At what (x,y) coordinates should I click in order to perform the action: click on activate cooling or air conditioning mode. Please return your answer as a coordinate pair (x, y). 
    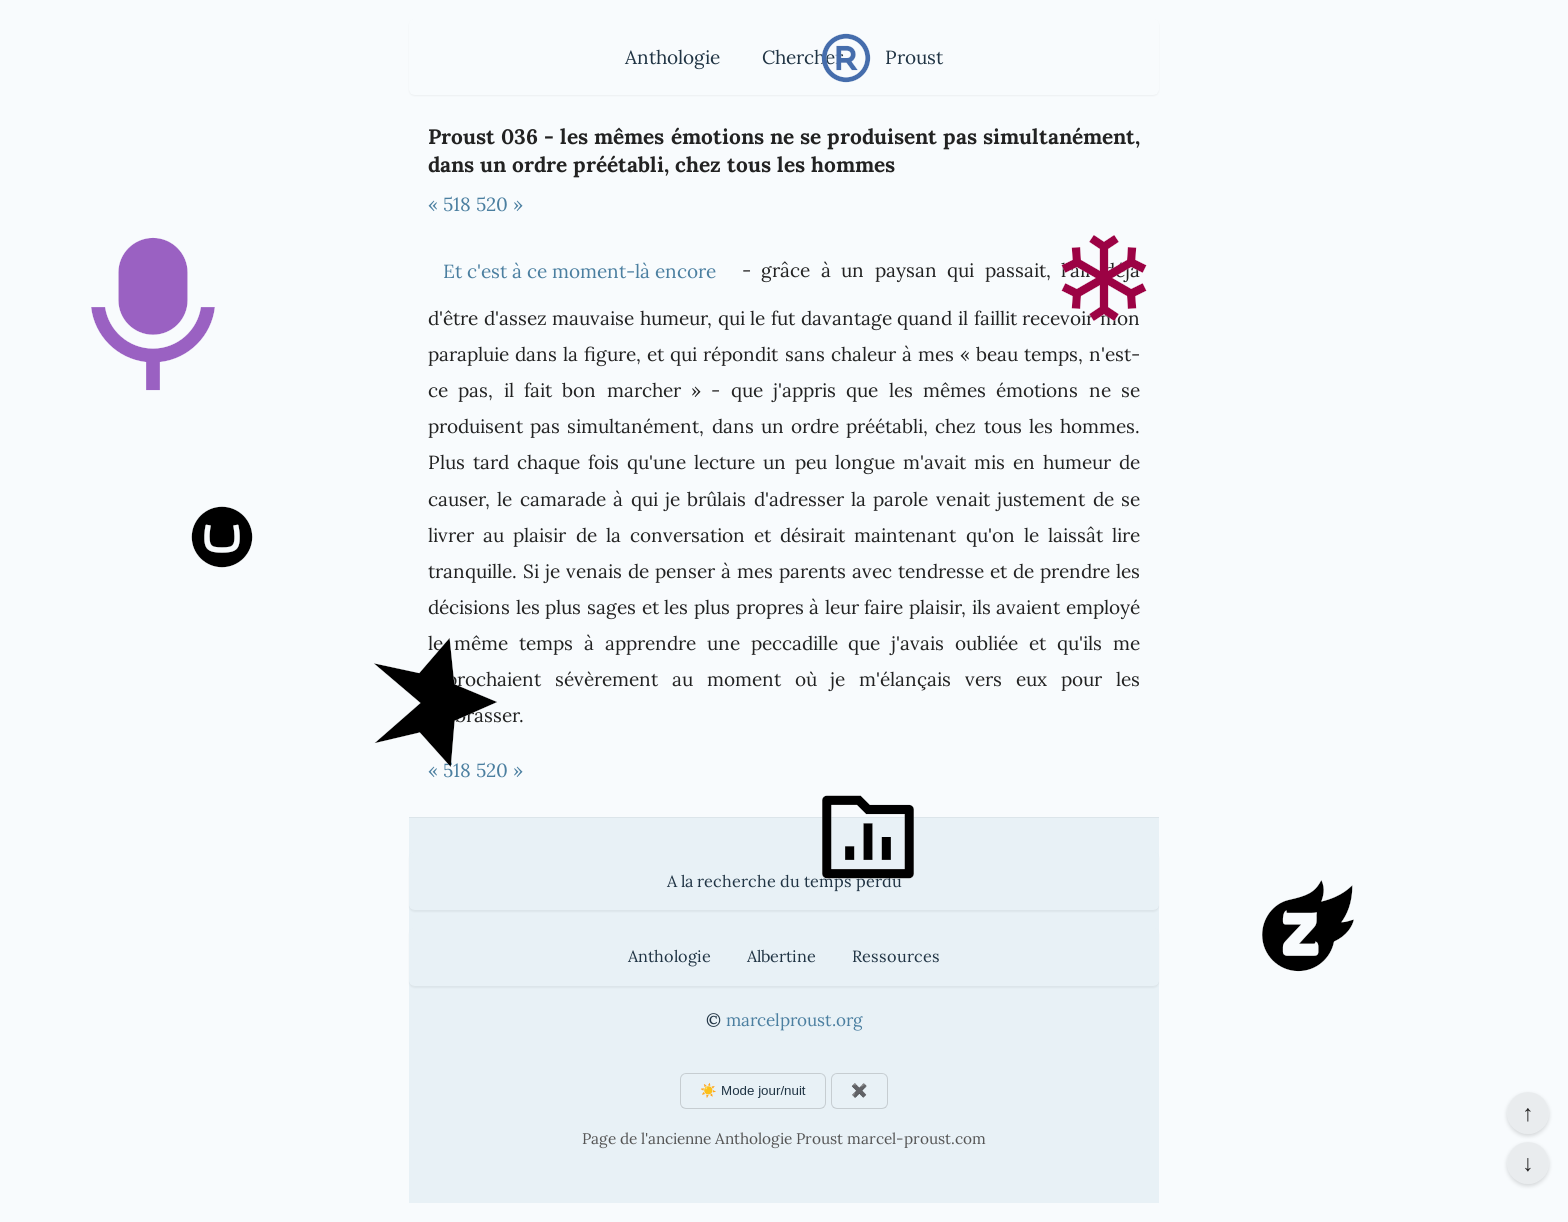
    Looking at the image, I should click on (1104, 278).